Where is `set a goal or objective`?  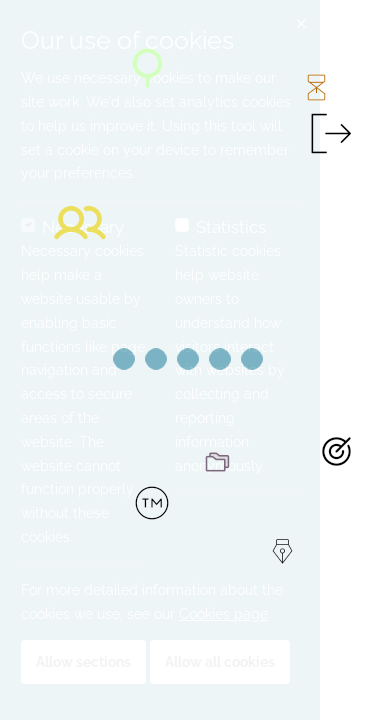 set a goal or objective is located at coordinates (336, 451).